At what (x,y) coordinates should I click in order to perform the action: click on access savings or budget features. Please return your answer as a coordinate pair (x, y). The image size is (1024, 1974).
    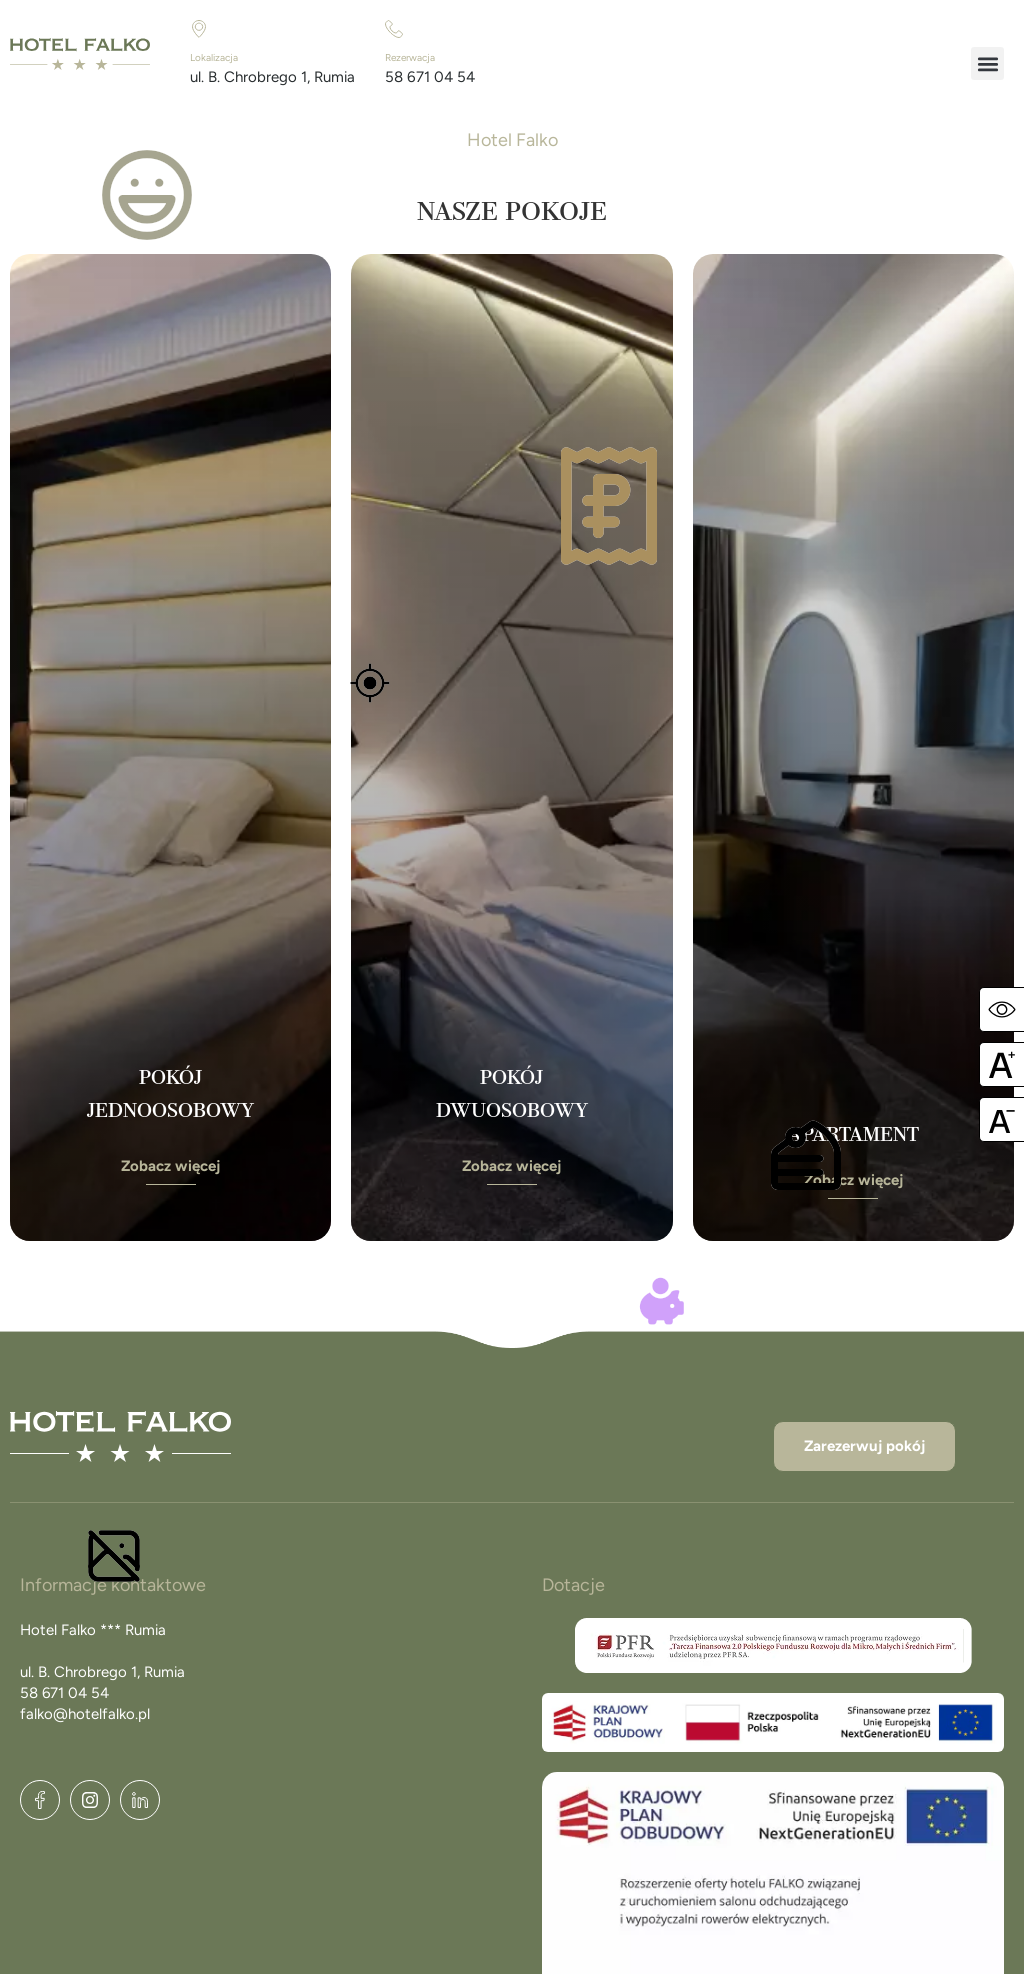
    Looking at the image, I should click on (660, 1302).